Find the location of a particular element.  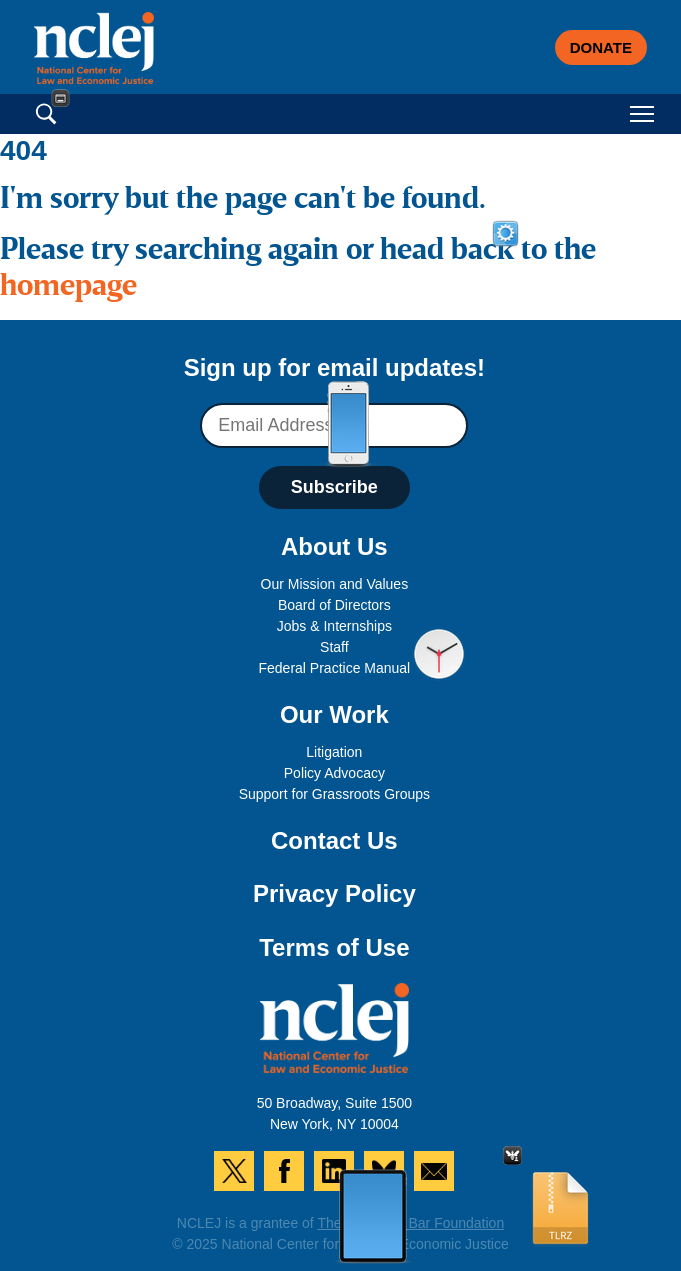

open kandji device management agent is located at coordinates (512, 1155).